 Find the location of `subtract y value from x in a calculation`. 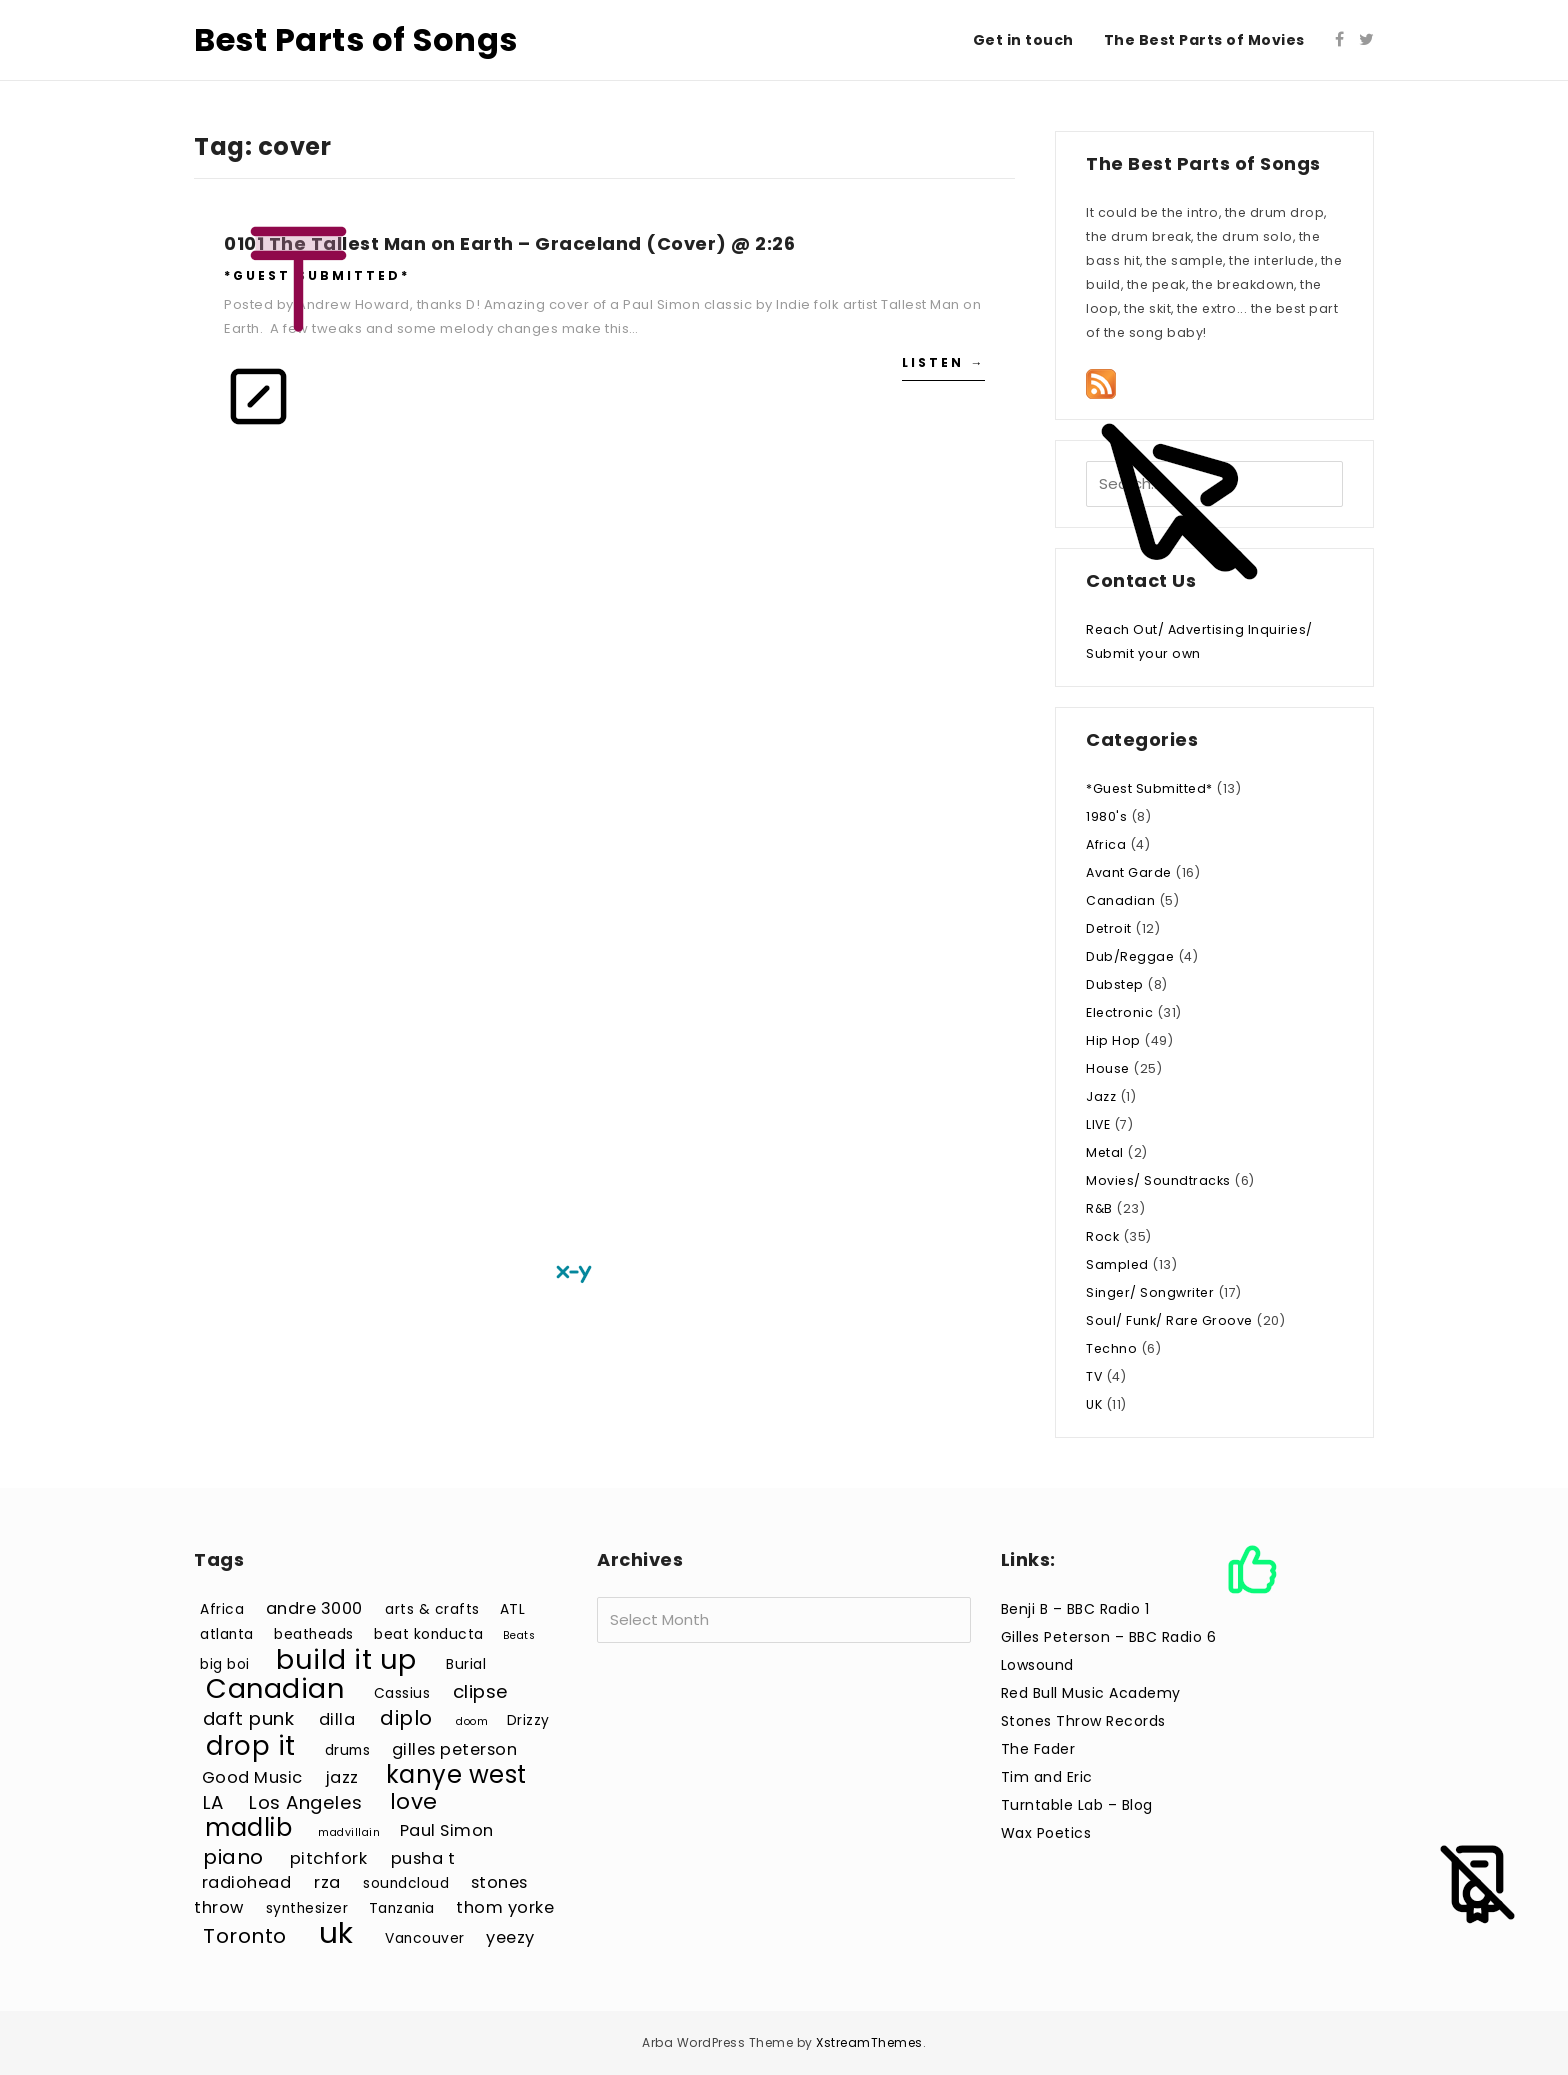

subtract y value from x in a calculation is located at coordinates (574, 1272).